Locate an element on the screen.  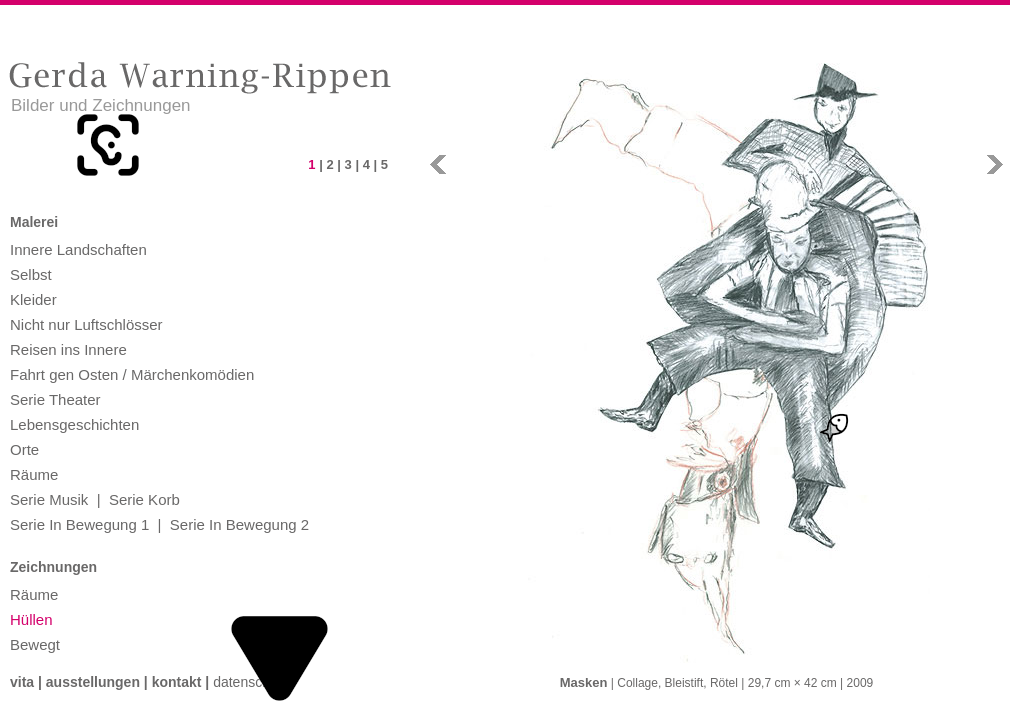
scan or identify using ear biometrics is located at coordinates (108, 145).